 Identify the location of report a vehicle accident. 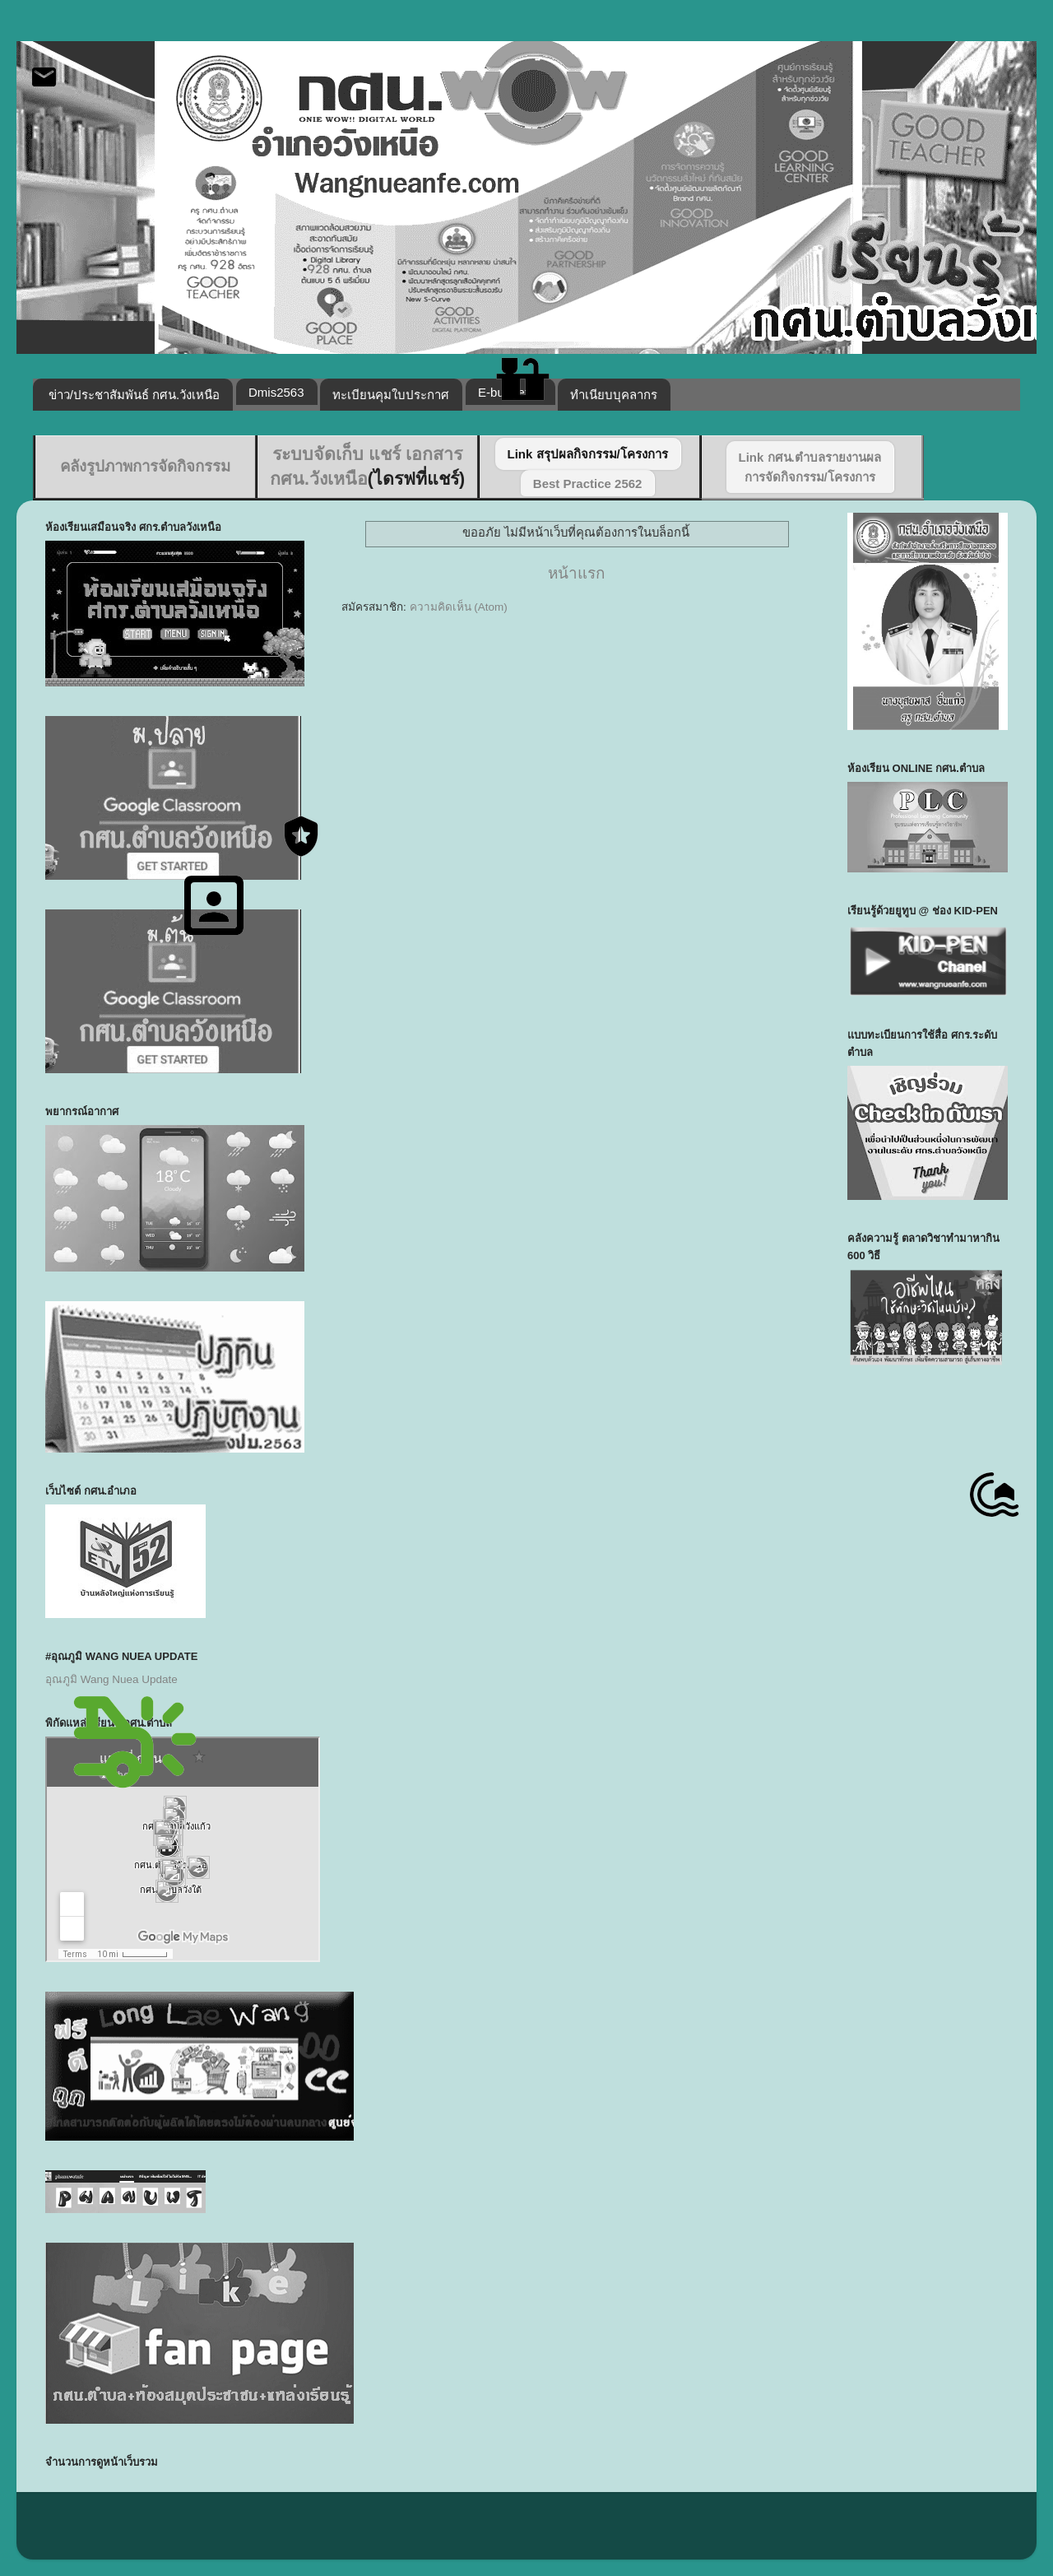
(135, 1739).